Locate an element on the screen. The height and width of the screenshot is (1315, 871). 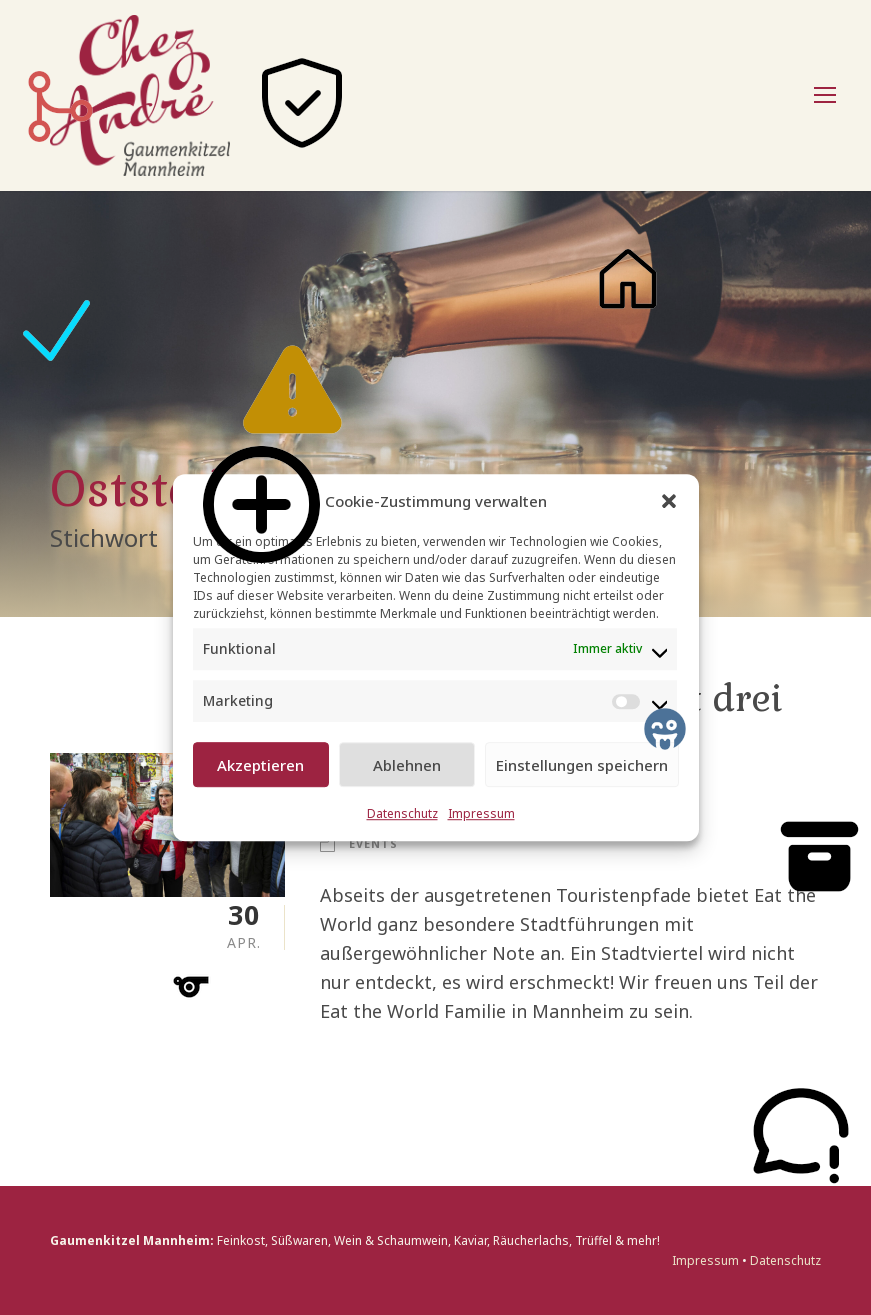
indicates an urgent or important message is located at coordinates (801, 1131).